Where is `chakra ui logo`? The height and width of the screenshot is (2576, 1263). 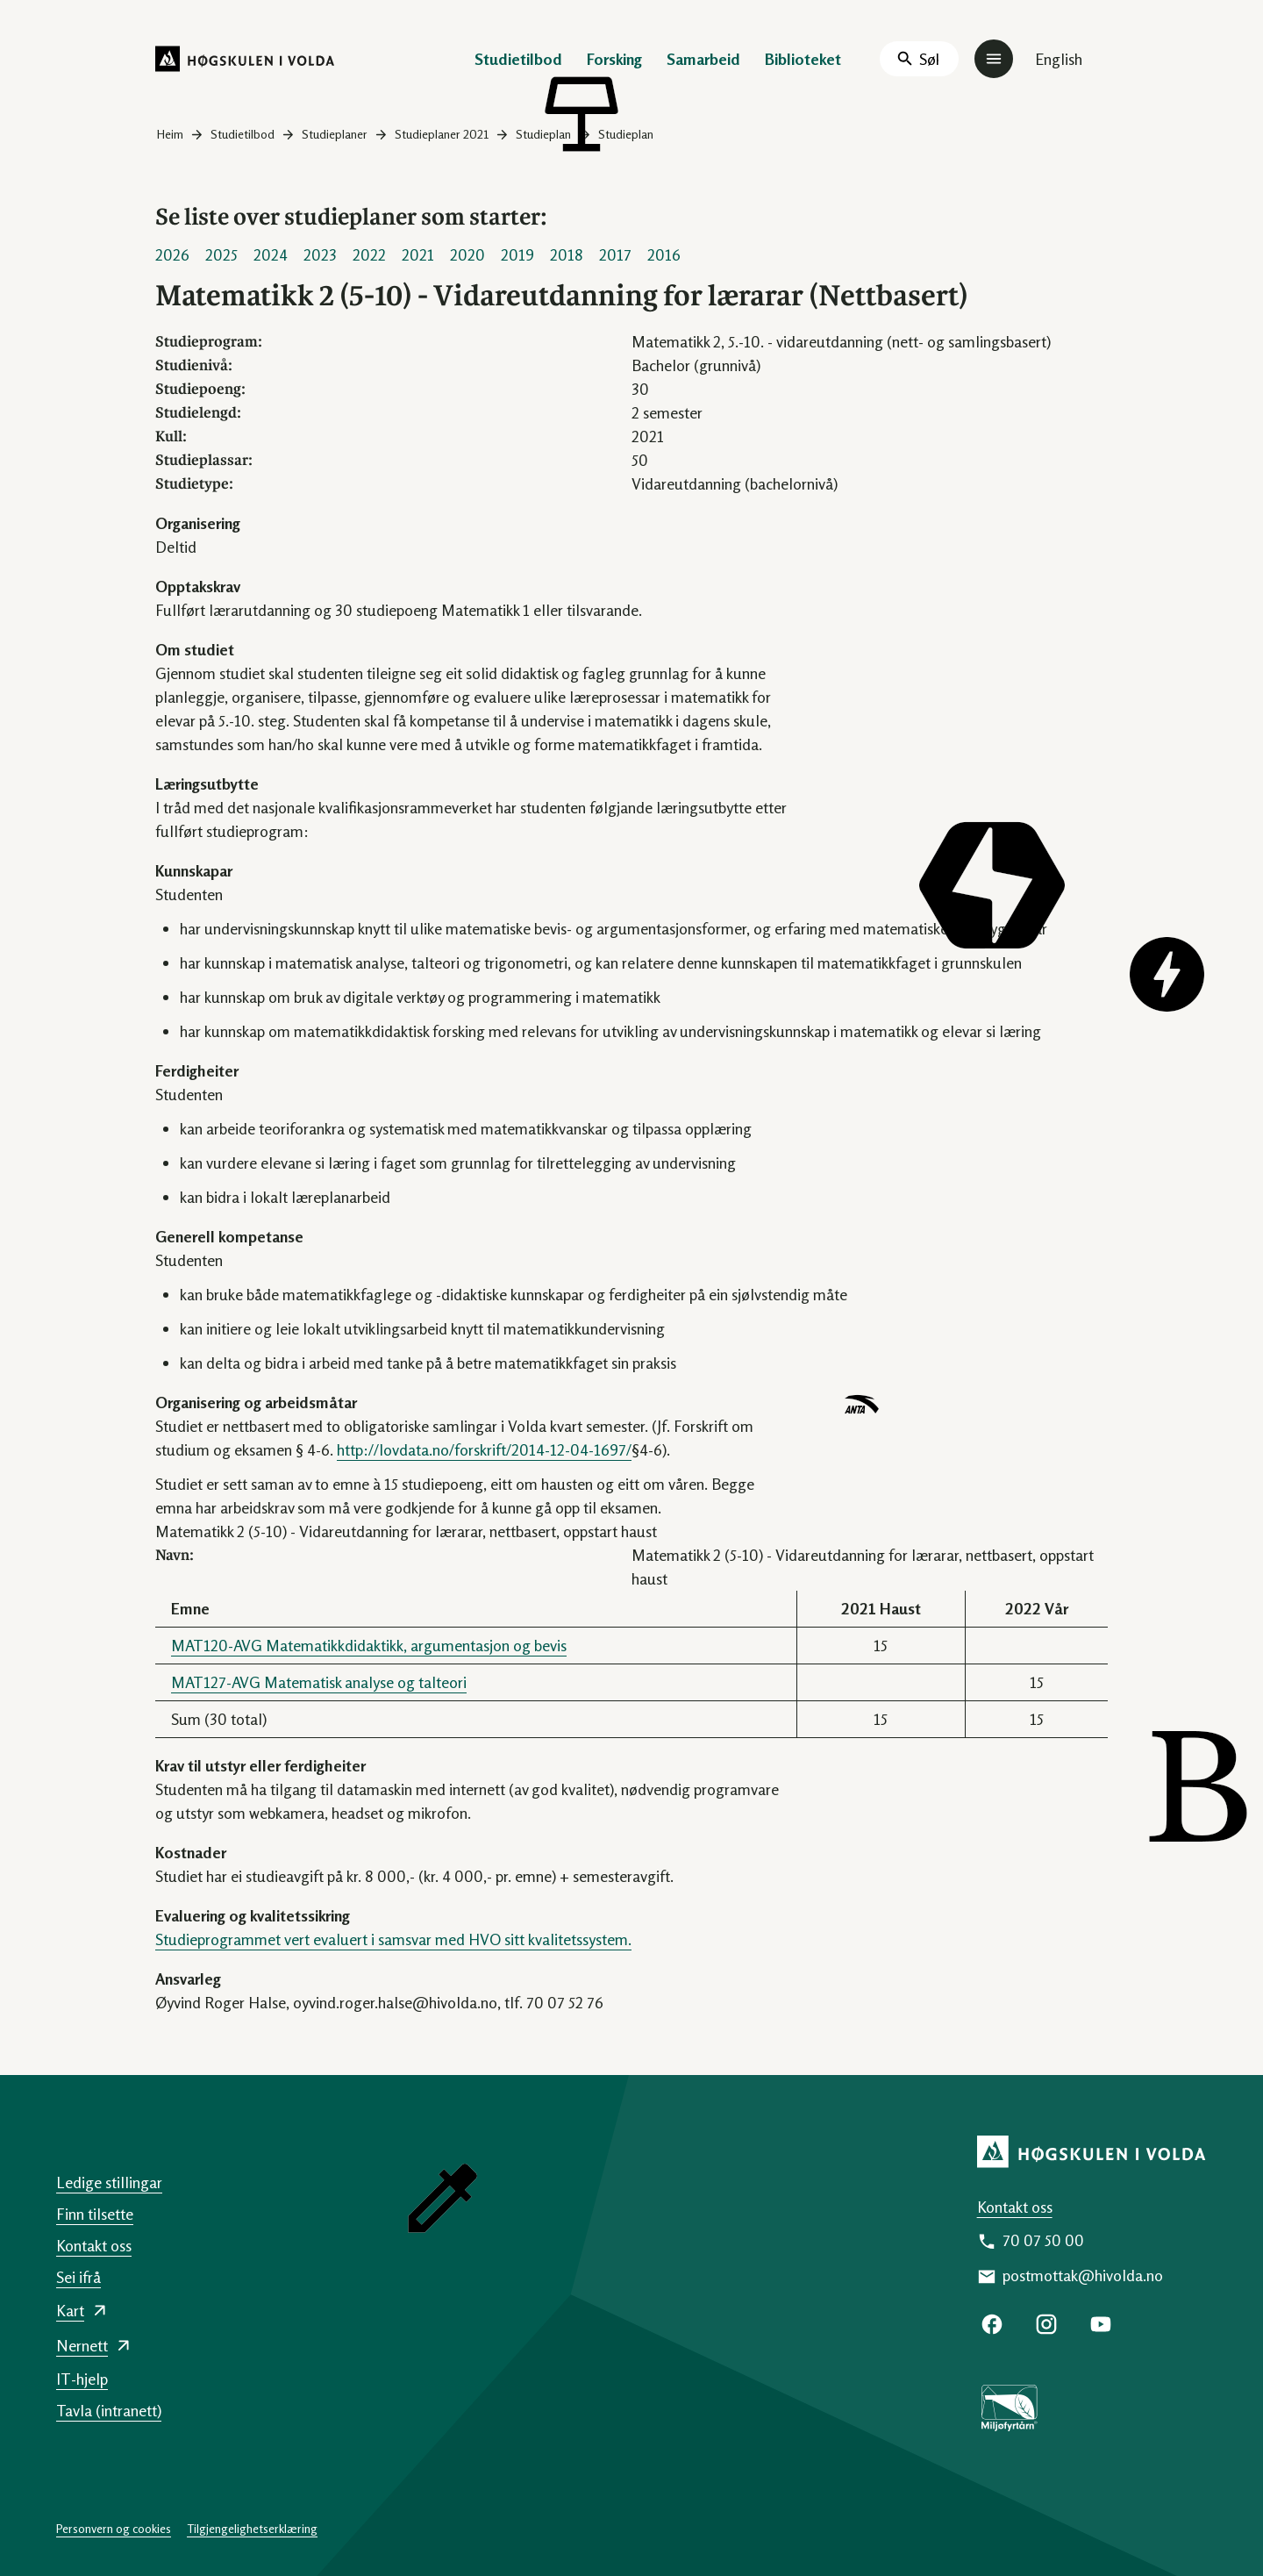
chakra ui logo is located at coordinates (992, 885).